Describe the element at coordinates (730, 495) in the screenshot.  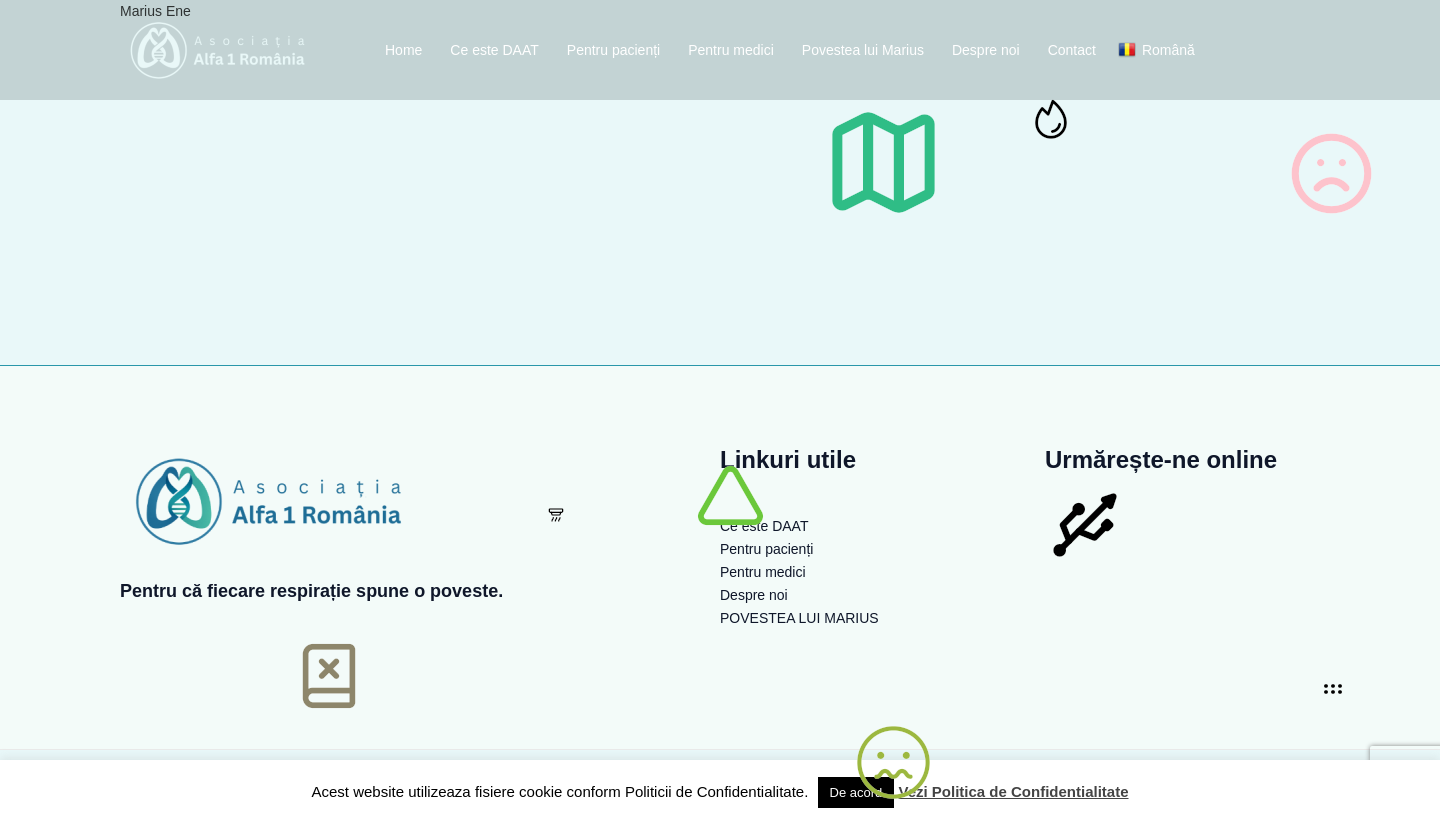
I see `play or start media content` at that location.